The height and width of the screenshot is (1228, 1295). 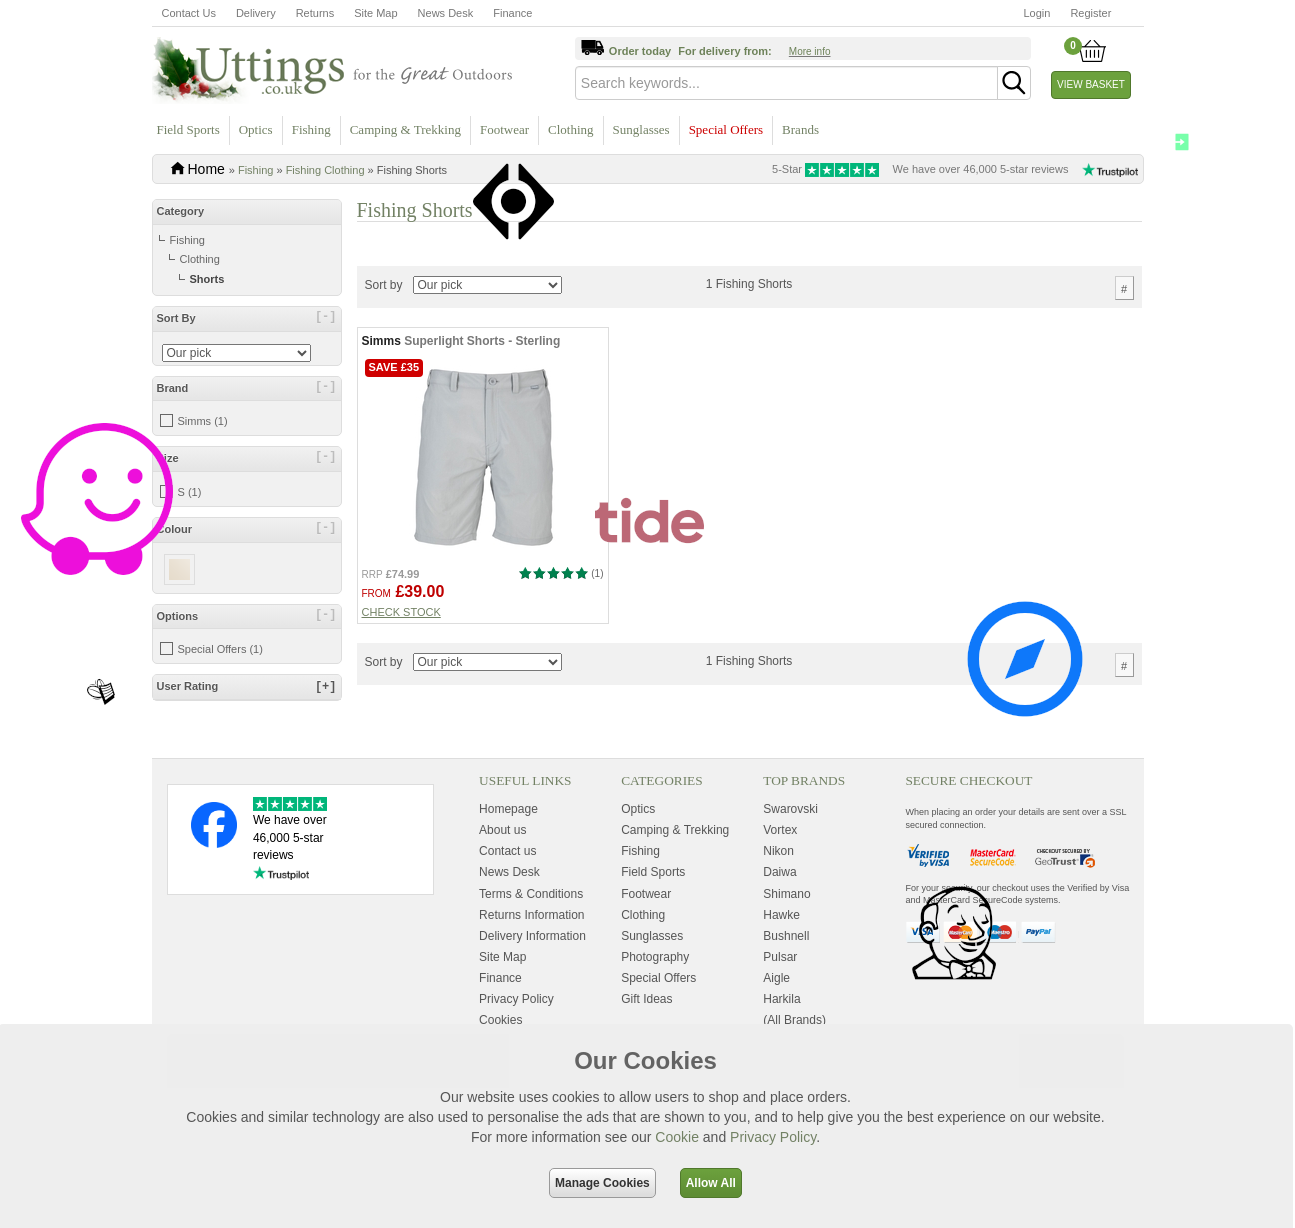 What do you see at coordinates (101, 692) in the screenshot?
I see `taxbuzz company logo` at bounding box center [101, 692].